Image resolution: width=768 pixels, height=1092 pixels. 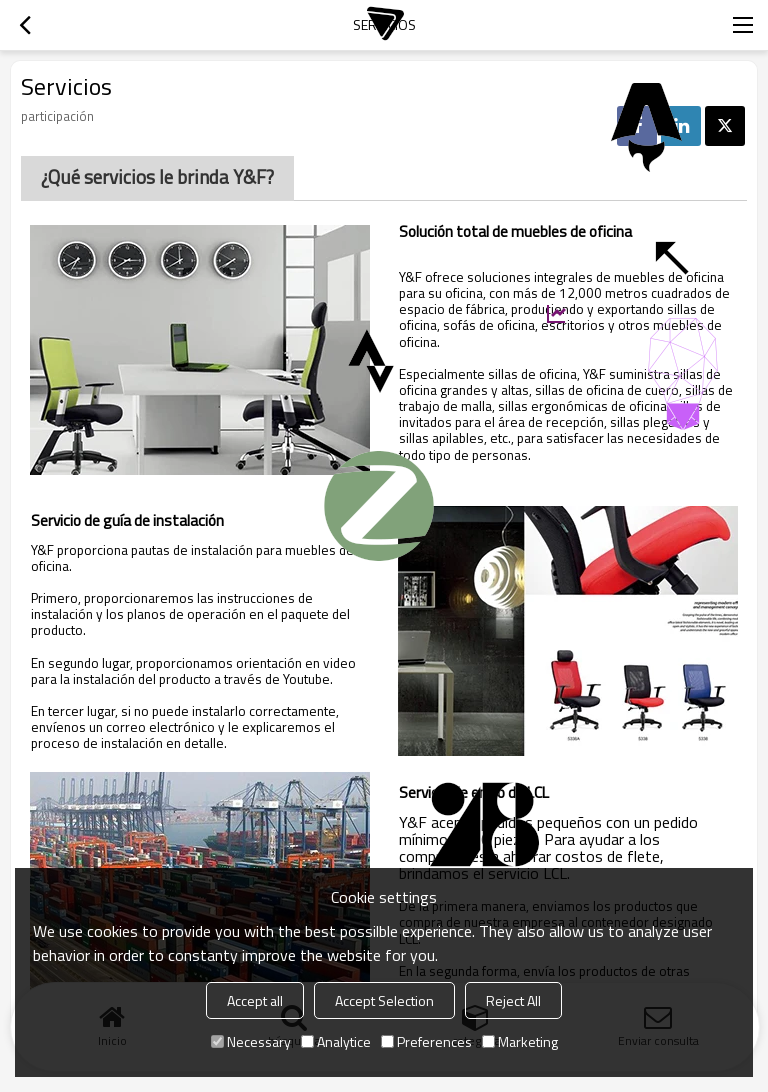 I want to click on open Google Fonts website or service, so click(x=484, y=824).